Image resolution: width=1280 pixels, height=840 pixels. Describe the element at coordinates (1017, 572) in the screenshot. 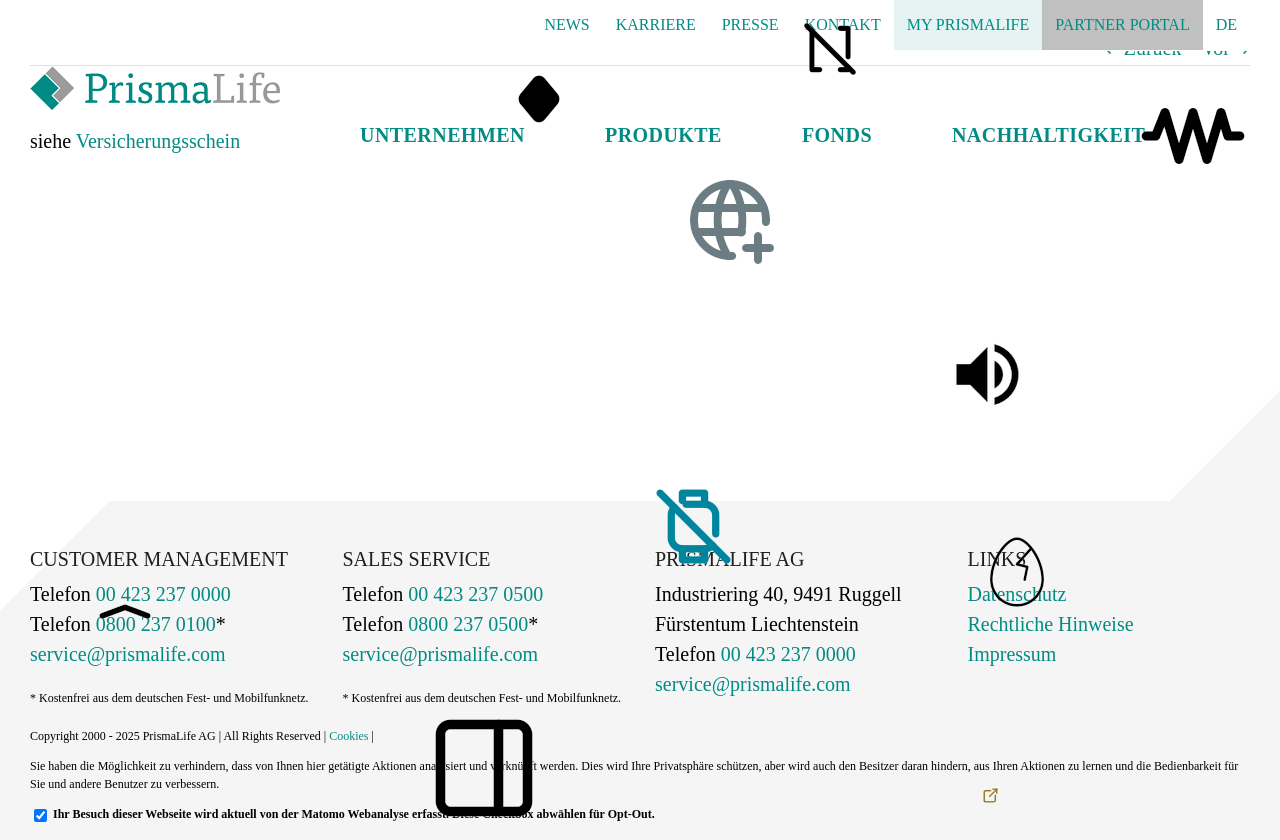

I see `indicates a cracked or broken item` at that location.